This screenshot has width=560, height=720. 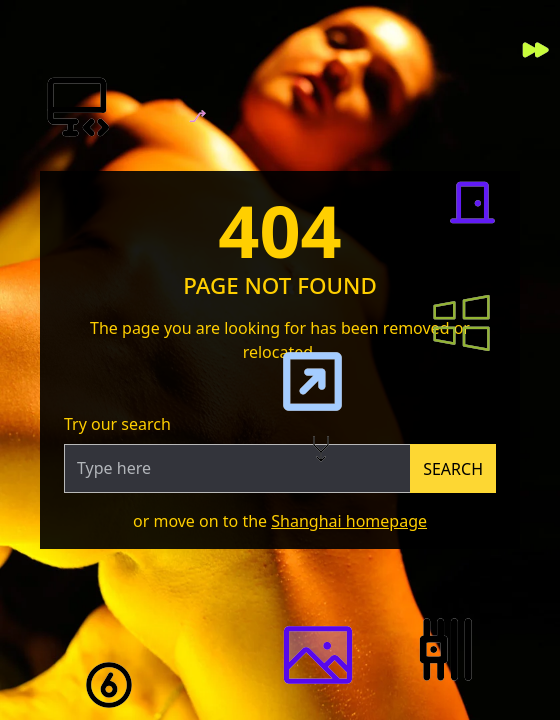 What do you see at coordinates (312, 381) in the screenshot?
I see `open link in new window` at bounding box center [312, 381].